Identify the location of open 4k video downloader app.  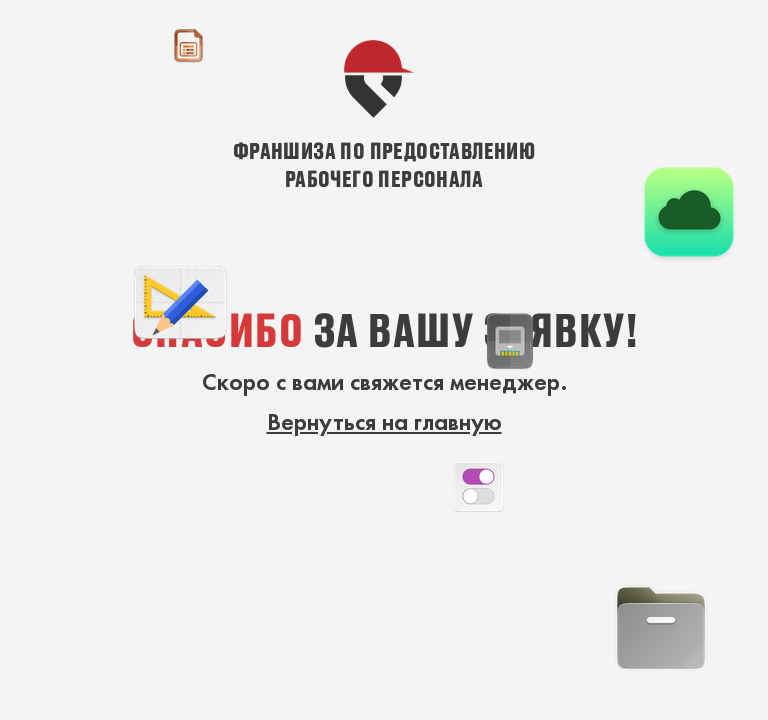
(689, 212).